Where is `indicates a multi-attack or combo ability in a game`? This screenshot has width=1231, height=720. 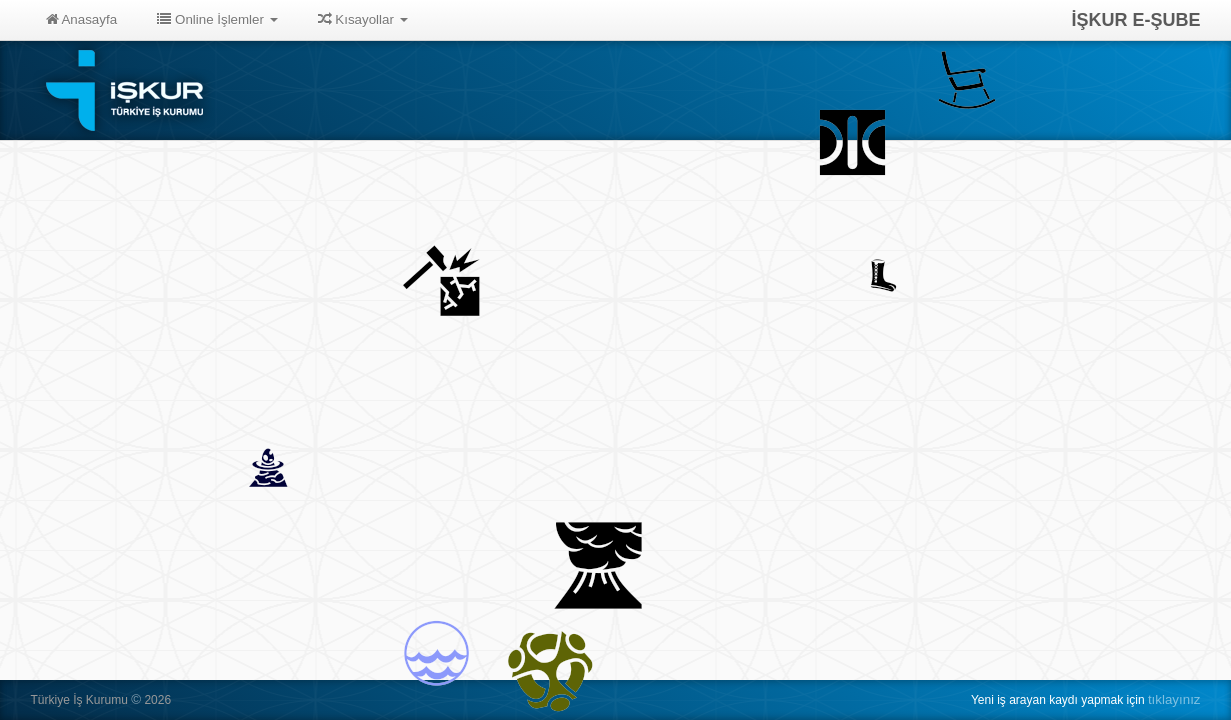 indicates a multi-attack or combo ability in a game is located at coordinates (550, 671).